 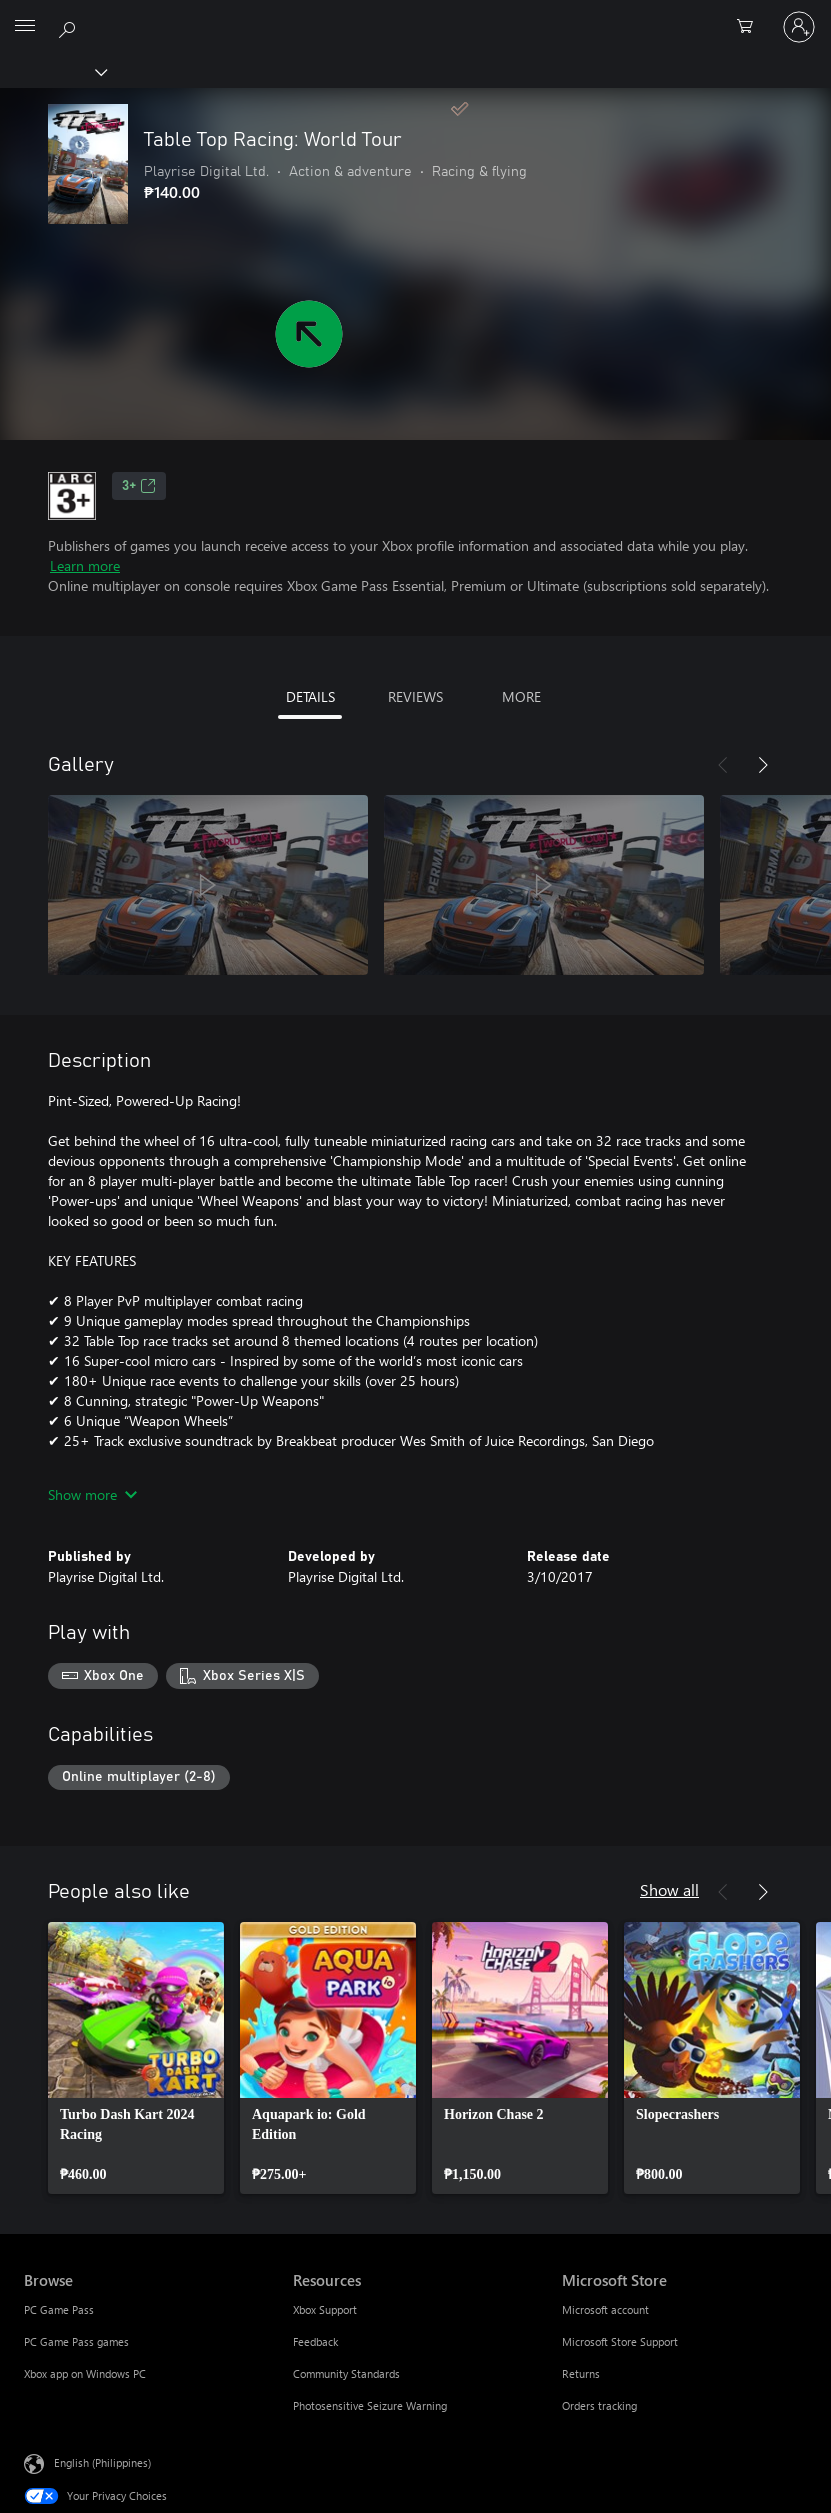 What do you see at coordinates (459, 108) in the screenshot?
I see `confirm or submit an action` at bounding box center [459, 108].